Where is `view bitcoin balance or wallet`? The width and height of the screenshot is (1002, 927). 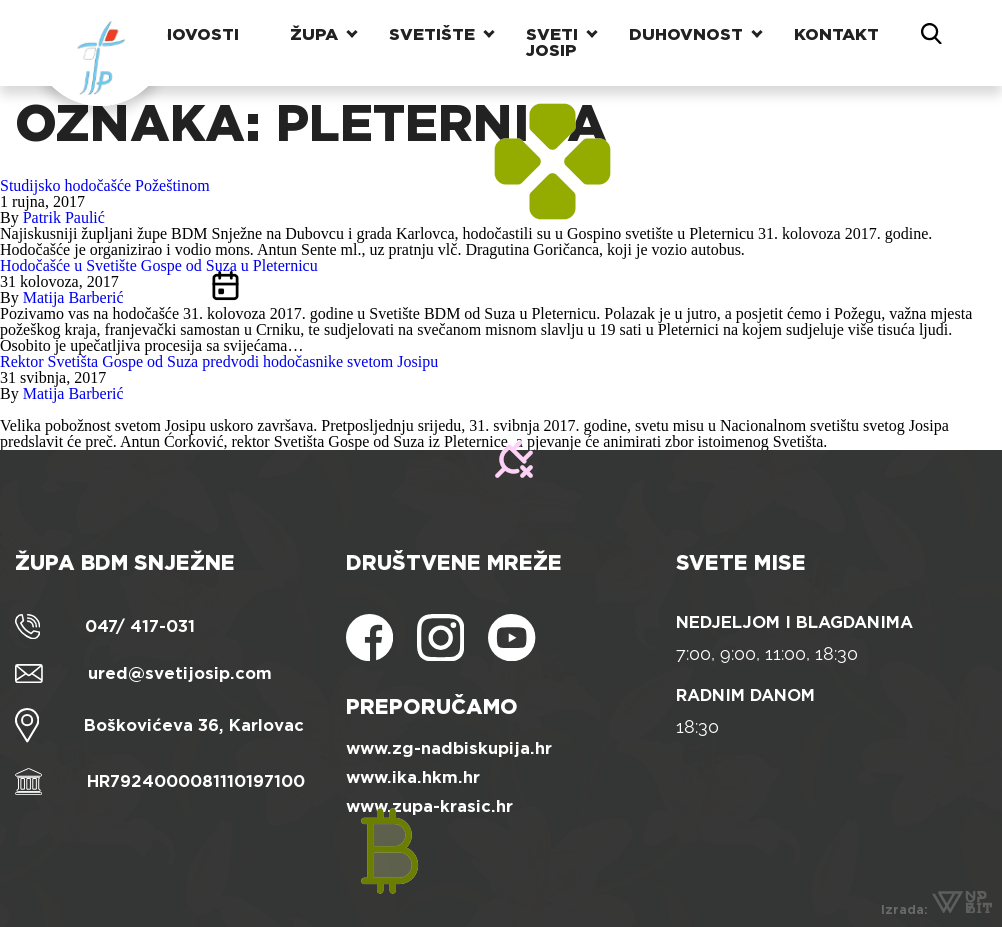
view bitcoin balance or wallet is located at coordinates (386, 852).